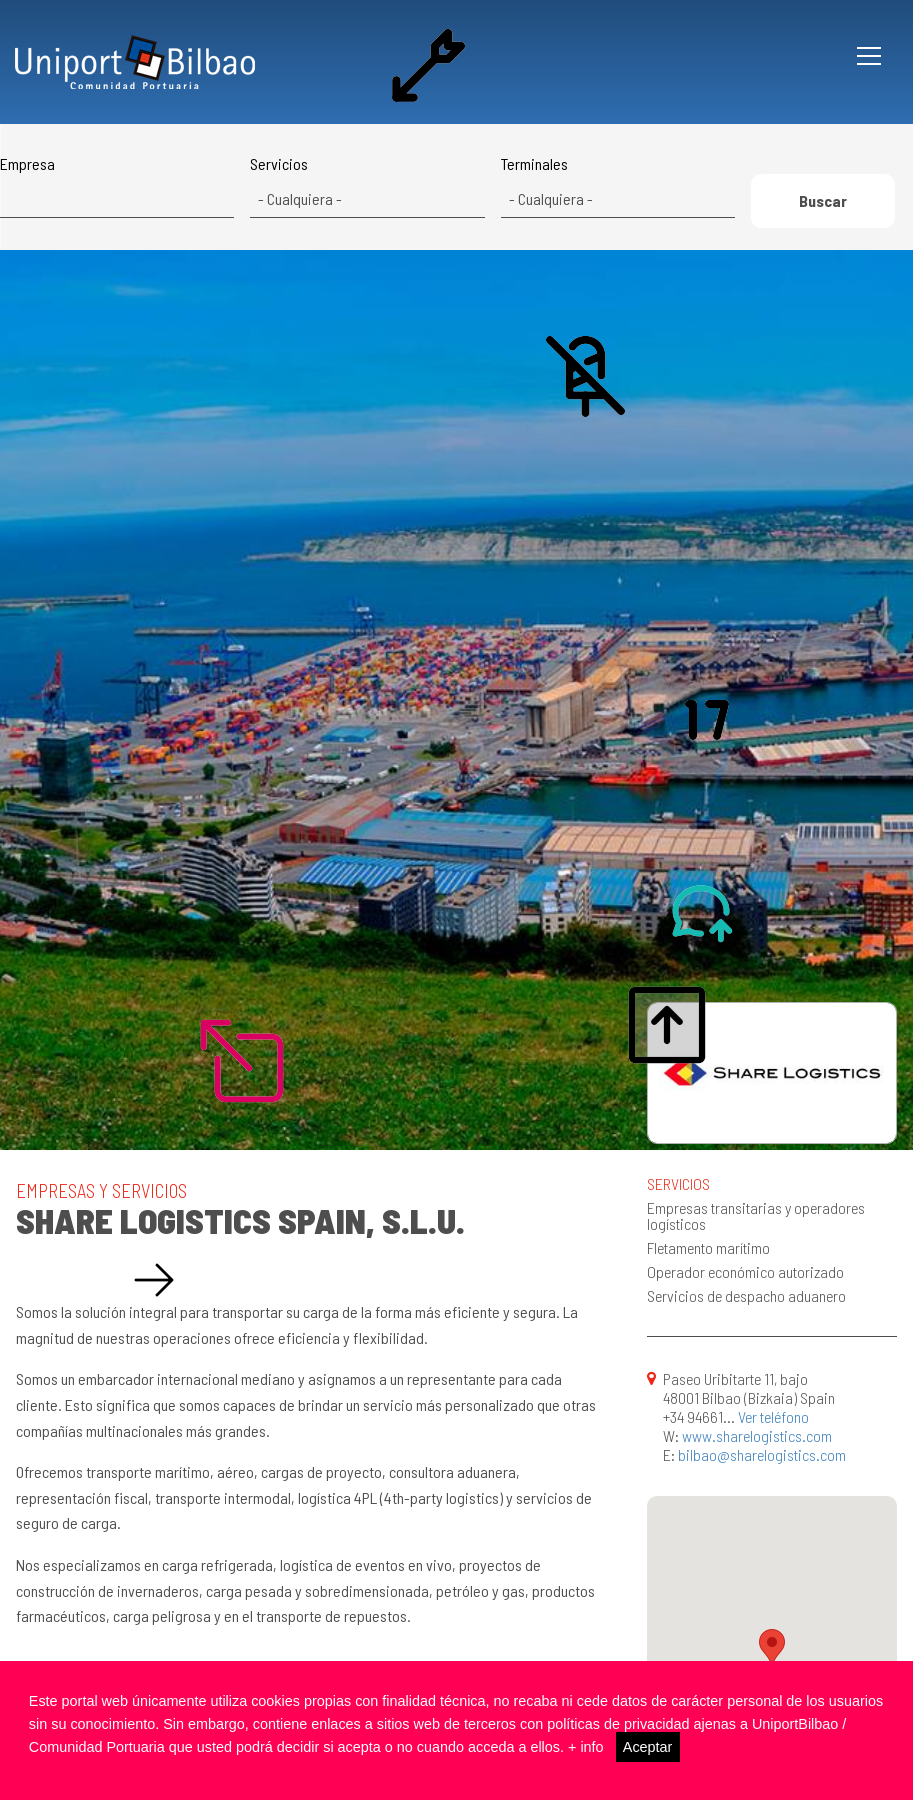  Describe the element at coordinates (154, 1280) in the screenshot. I see `navigate to the next item or page` at that location.